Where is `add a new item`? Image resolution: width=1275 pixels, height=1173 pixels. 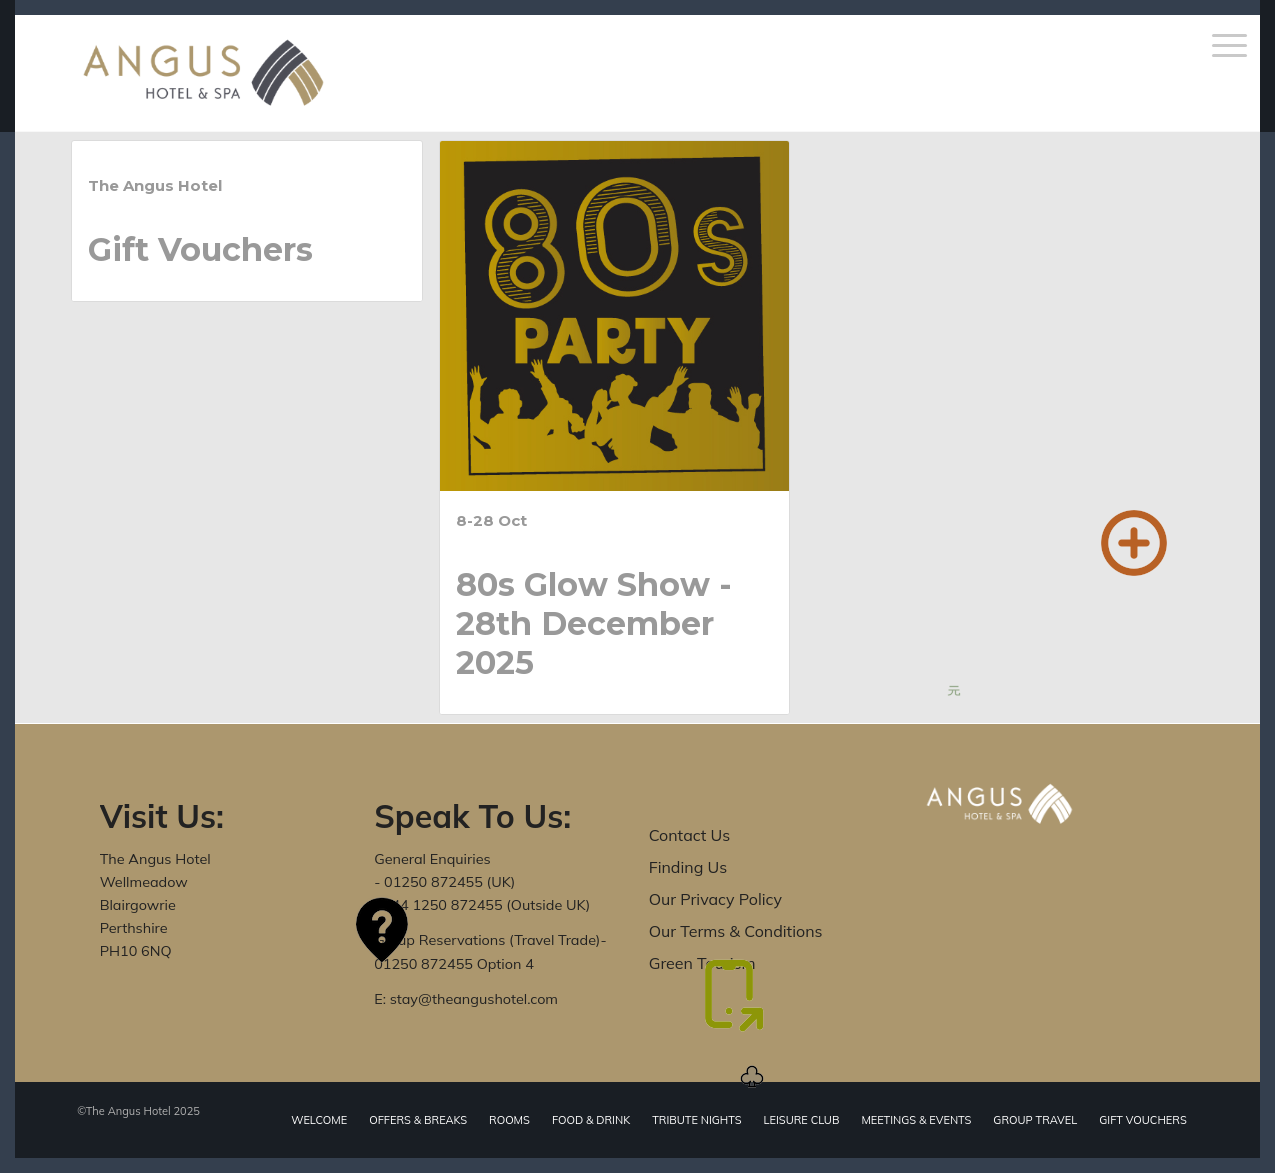 add a new item is located at coordinates (1134, 543).